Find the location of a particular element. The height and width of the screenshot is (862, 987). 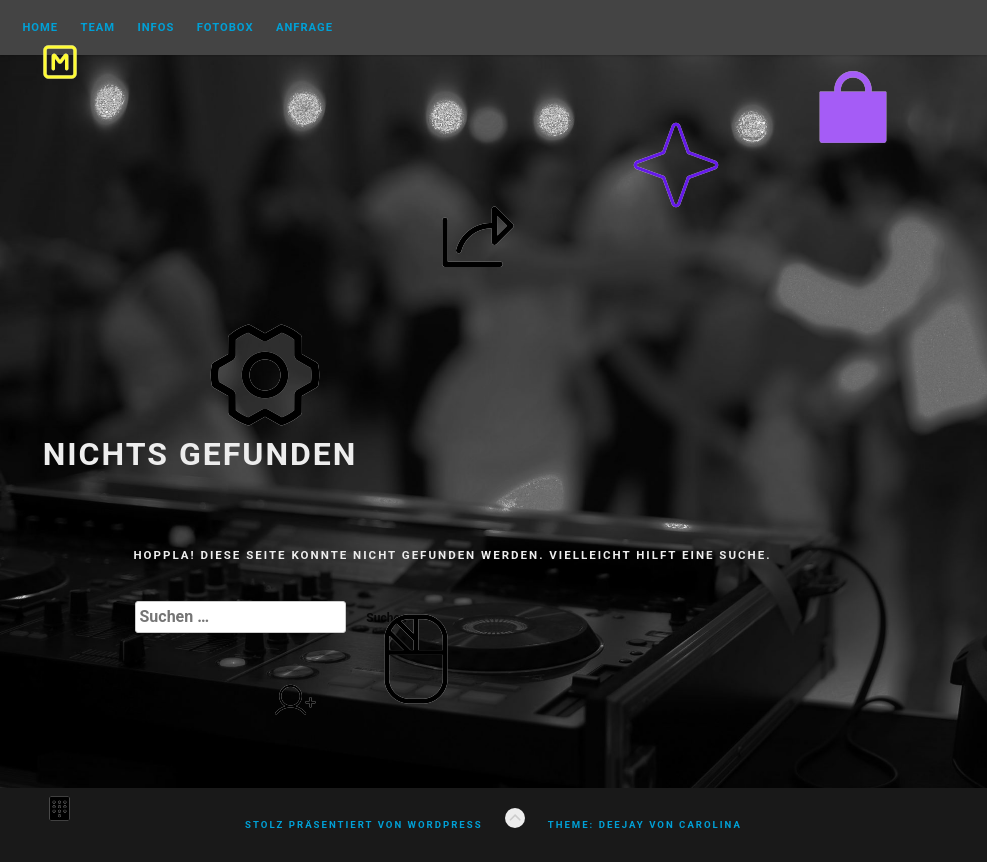

indicates left mouse button click action is located at coordinates (416, 659).